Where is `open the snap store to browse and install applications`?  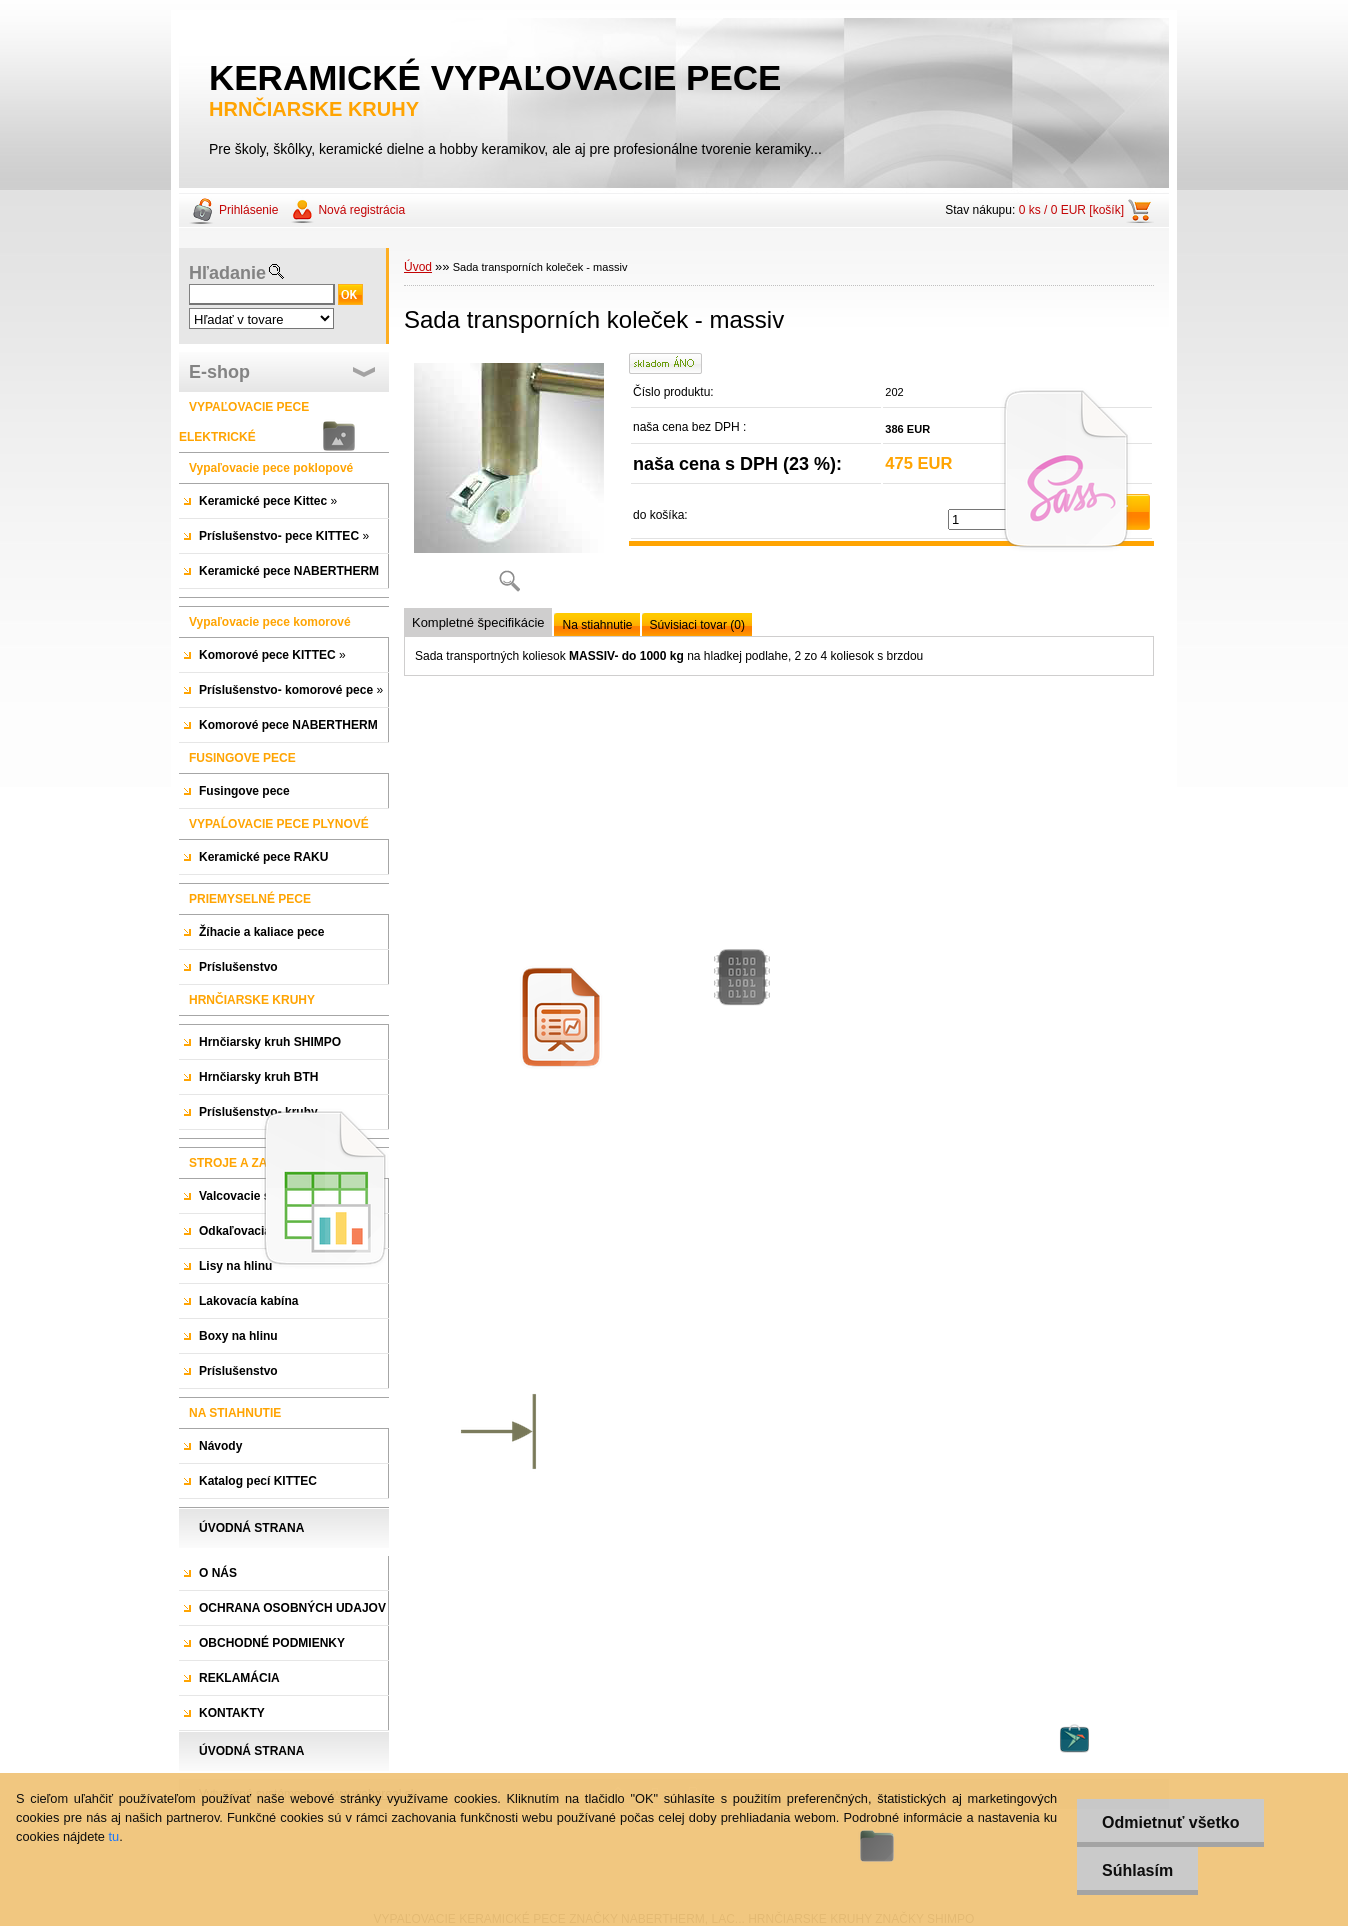 open the snap store to browse and install applications is located at coordinates (1074, 1739).